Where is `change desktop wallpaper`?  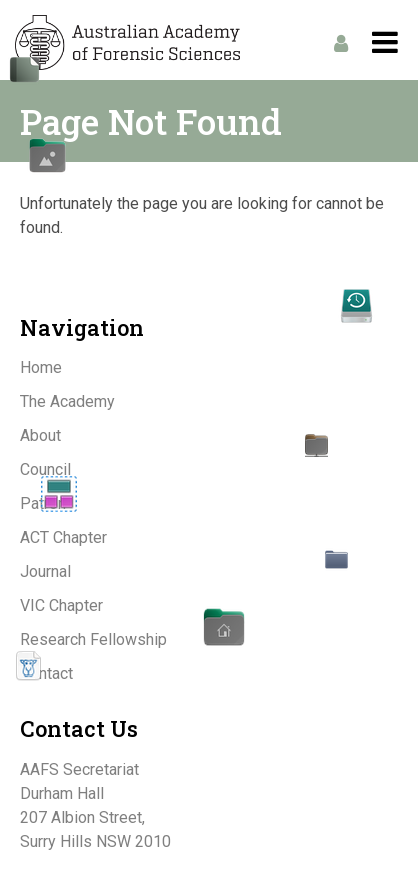
change desktop wallpaper is located at coordinates (24, 68).